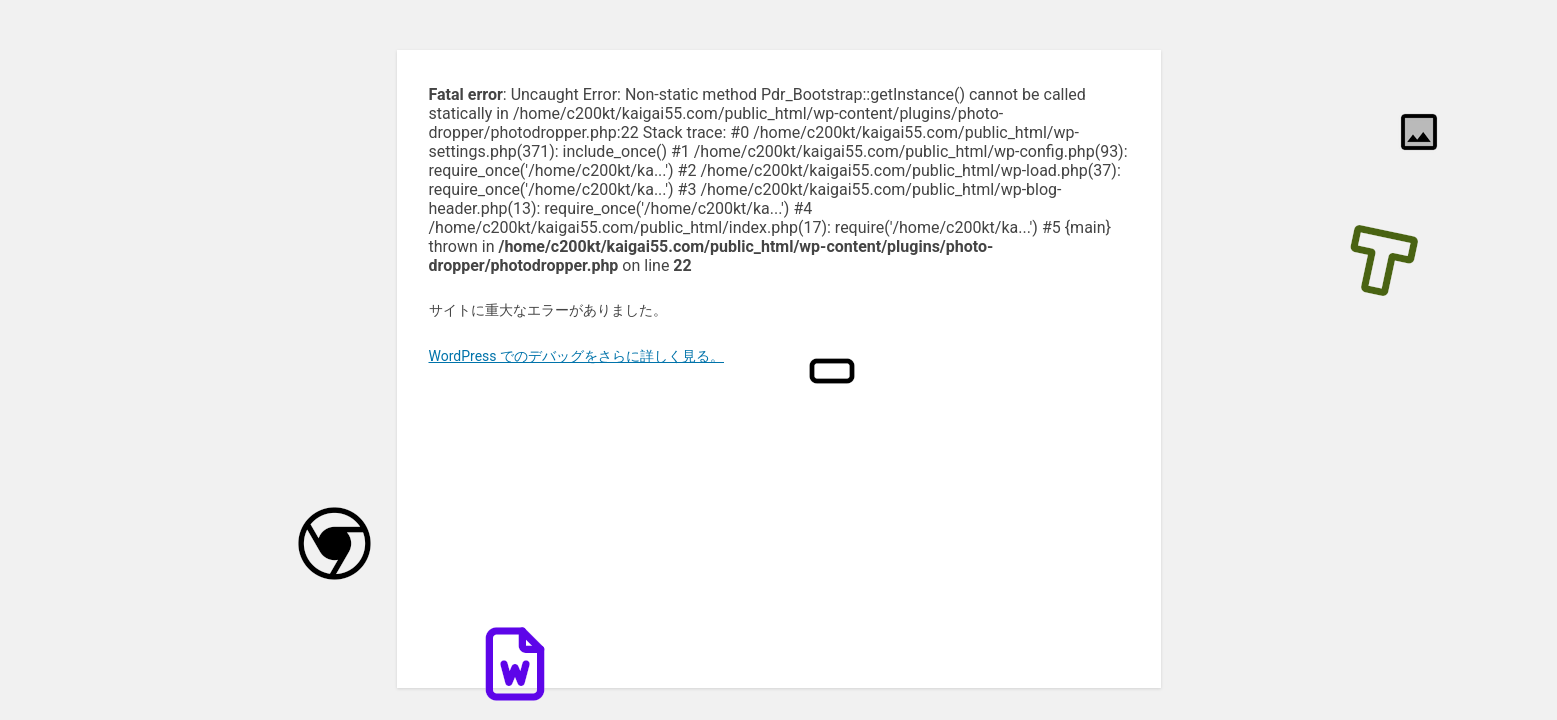 The height and width of the screenshot is (720, 1557). What do you see at coordinates (832, 371) in the screenshot?
I see `insert a code variable or placeholder` at bounding box center [832, 371].